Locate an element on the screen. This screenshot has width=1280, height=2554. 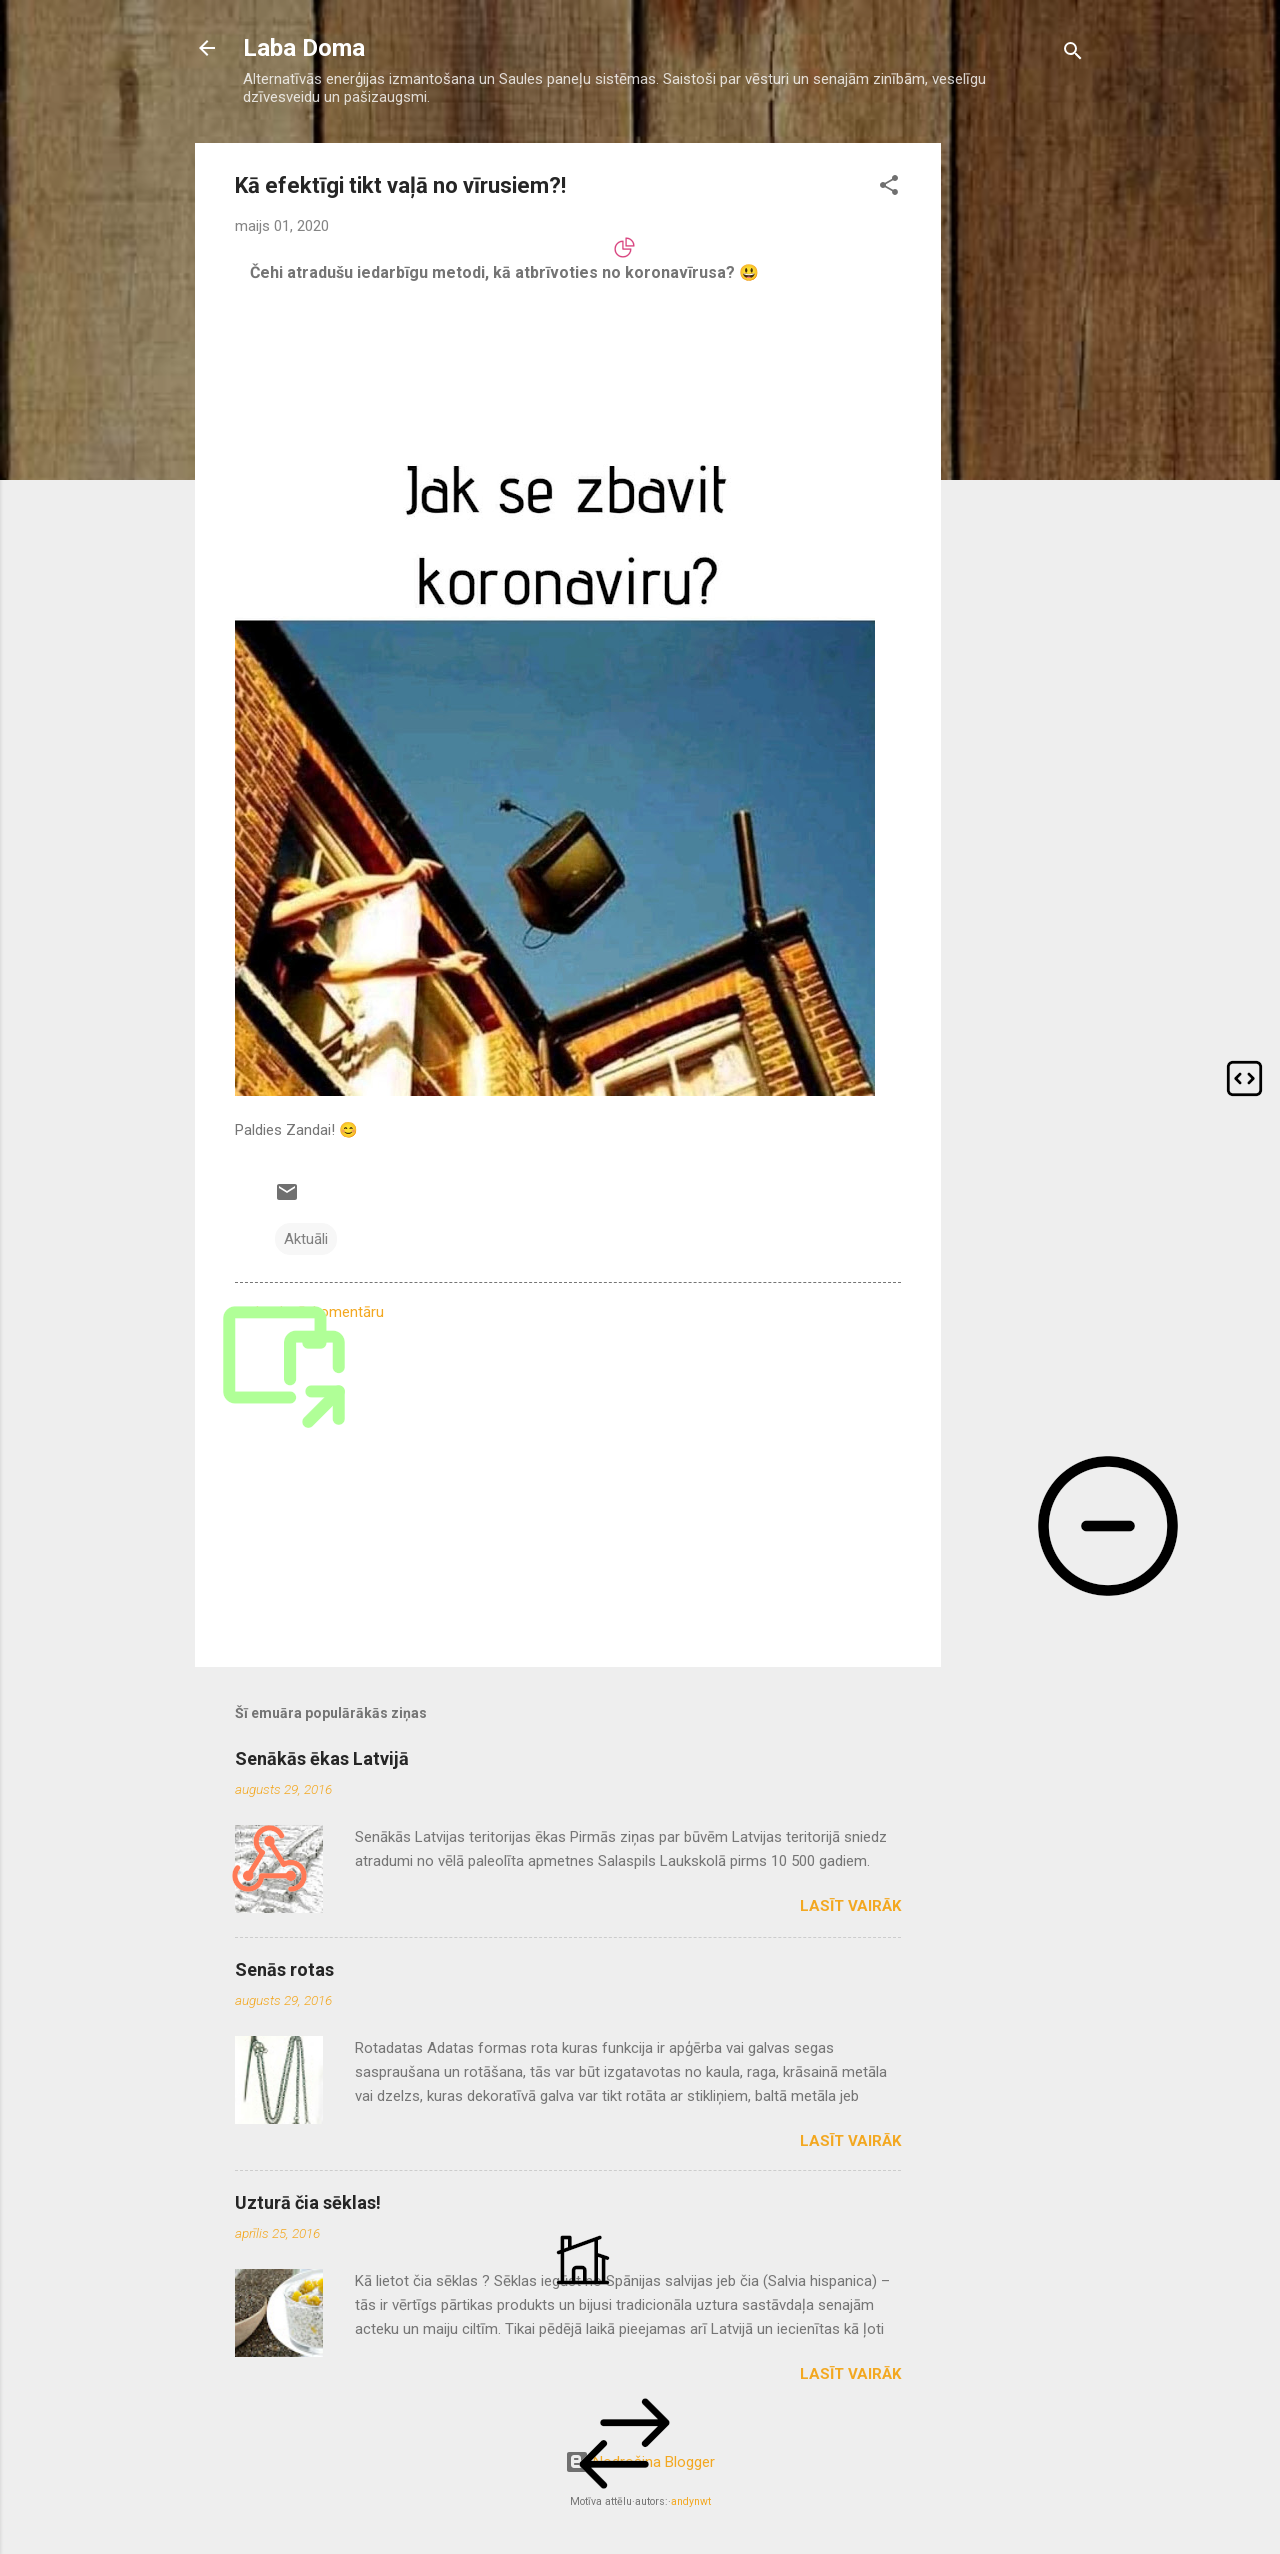
remove an item from a list or cart is located at coordinates (1108, 1526).